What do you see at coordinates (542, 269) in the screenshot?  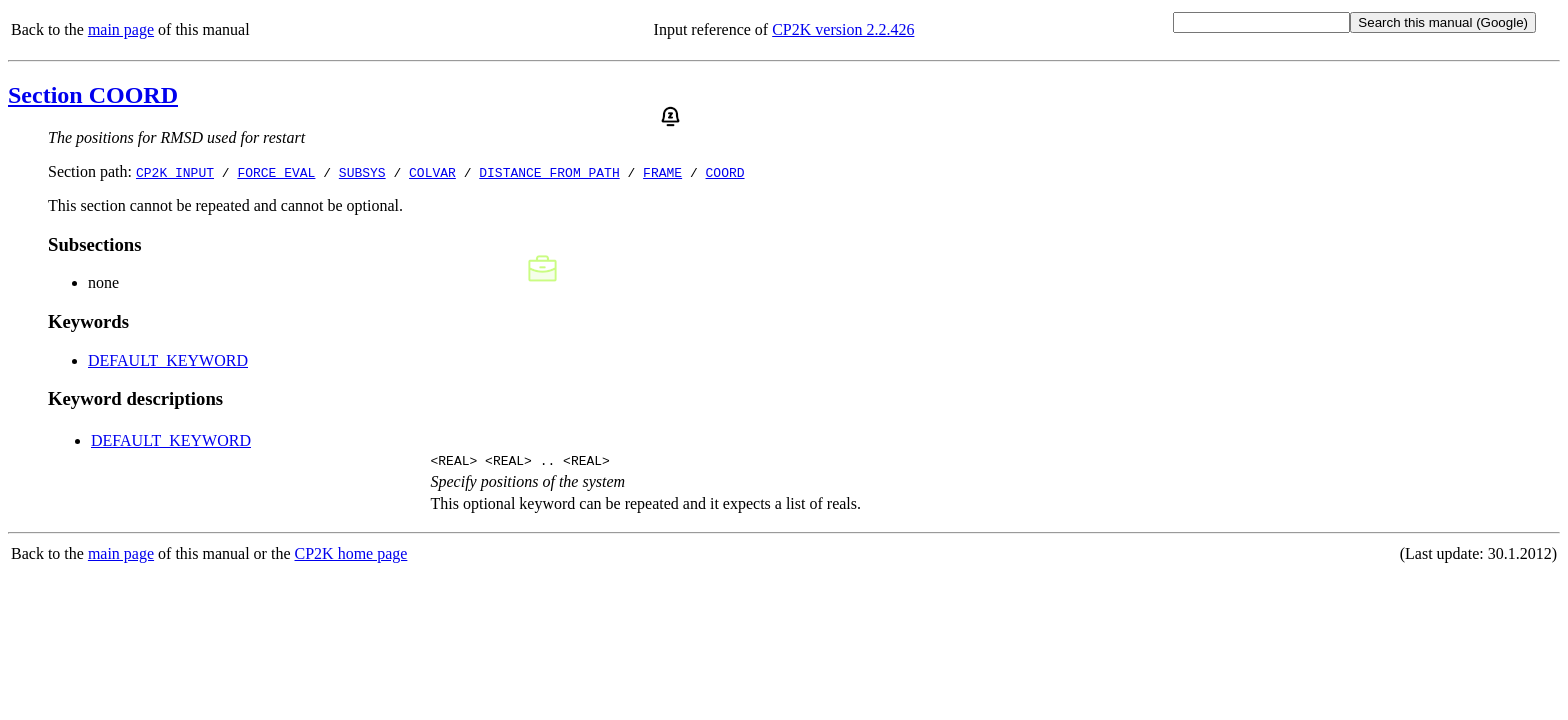 I see `access work or business-related content` at bounding box center [542, 269].